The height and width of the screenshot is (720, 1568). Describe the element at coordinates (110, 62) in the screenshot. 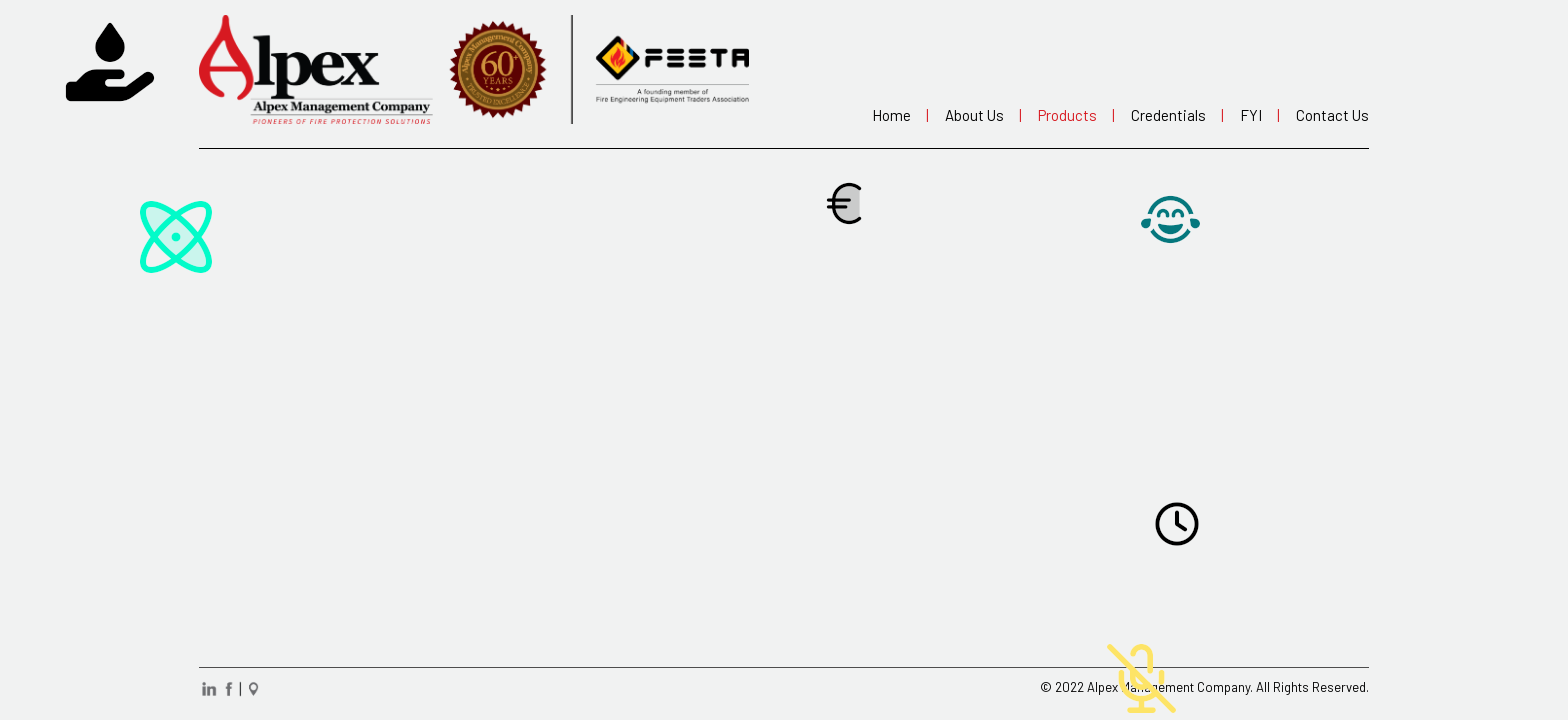

I see `access water conservation or donation features` at that location.